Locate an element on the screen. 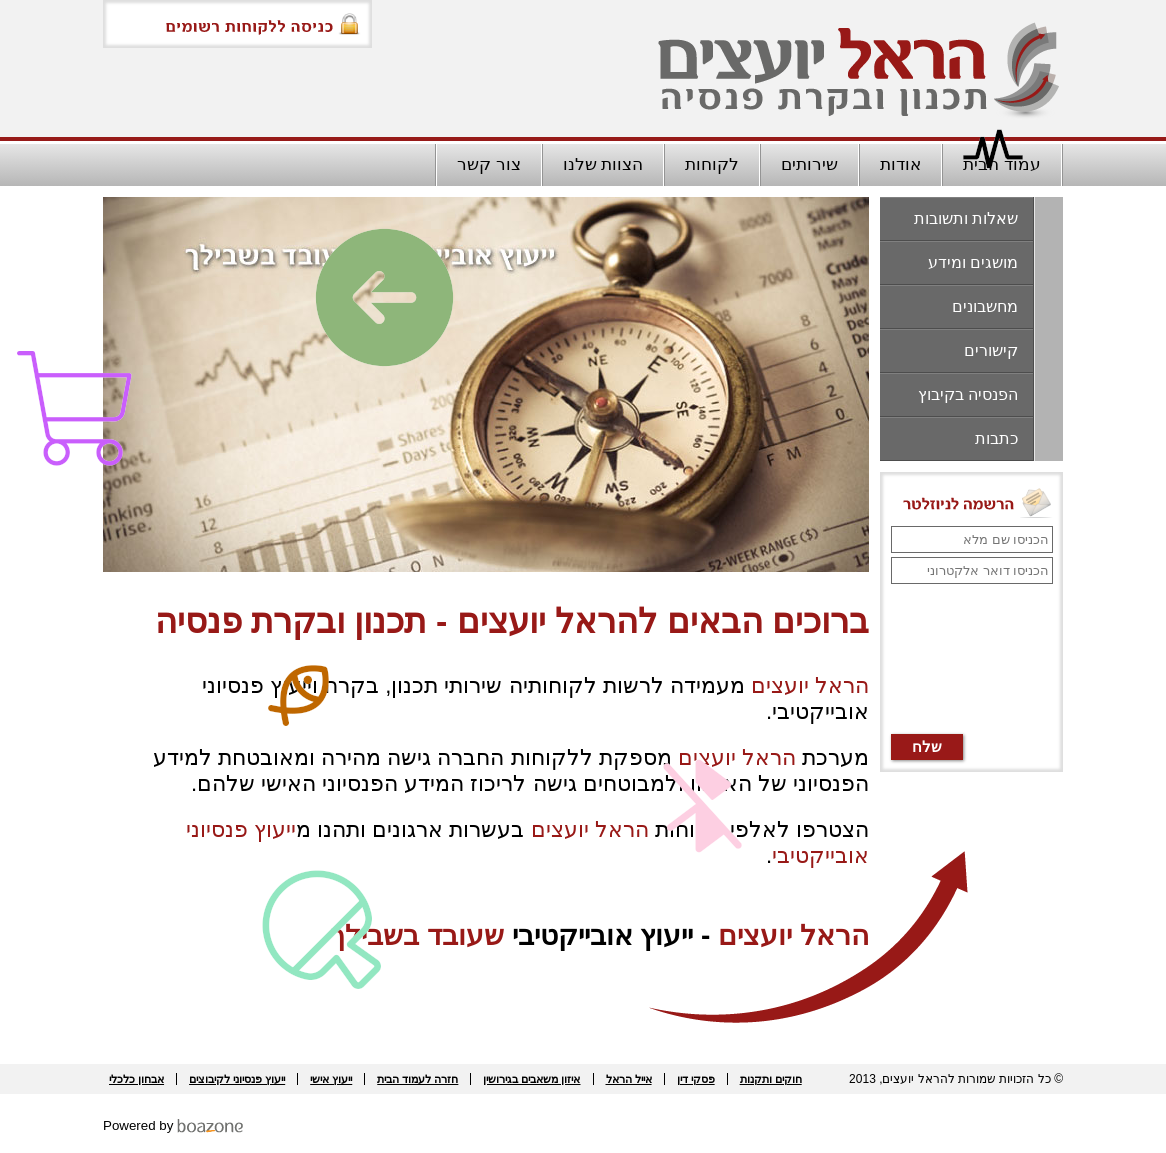 The width and height of the screenshot is (1166, 1153). access table tennis or ping pong game is located at coordinates (319, 927).